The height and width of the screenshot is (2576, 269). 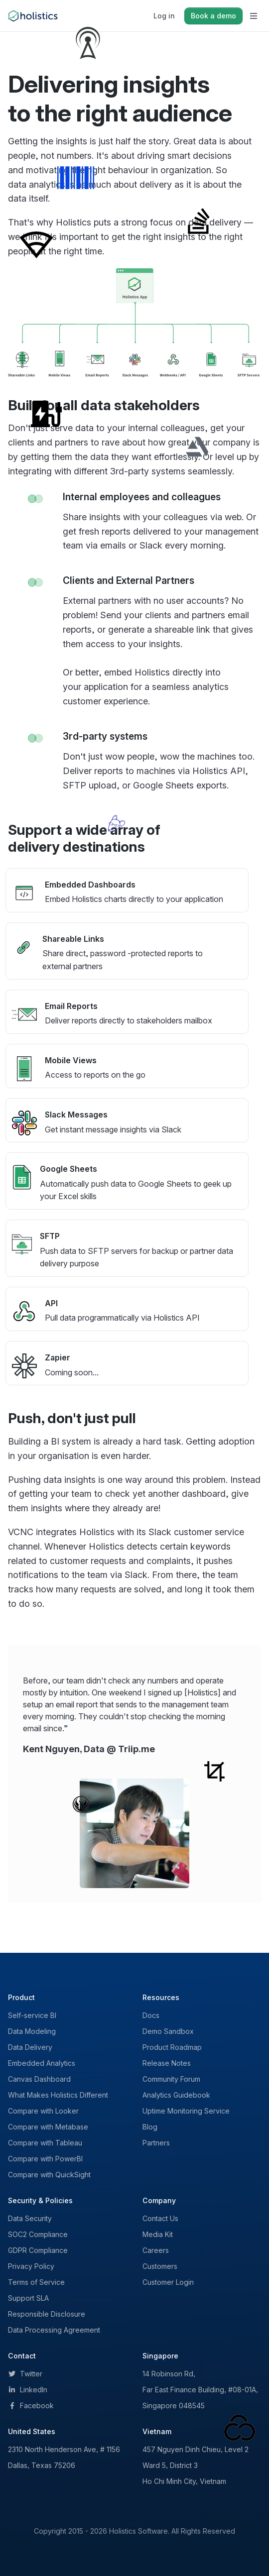 What do you see at coordinates (240, 2428) in the screenshot?
I see `contabo cloud hosting services logo` at bounding box center [240, 2428].